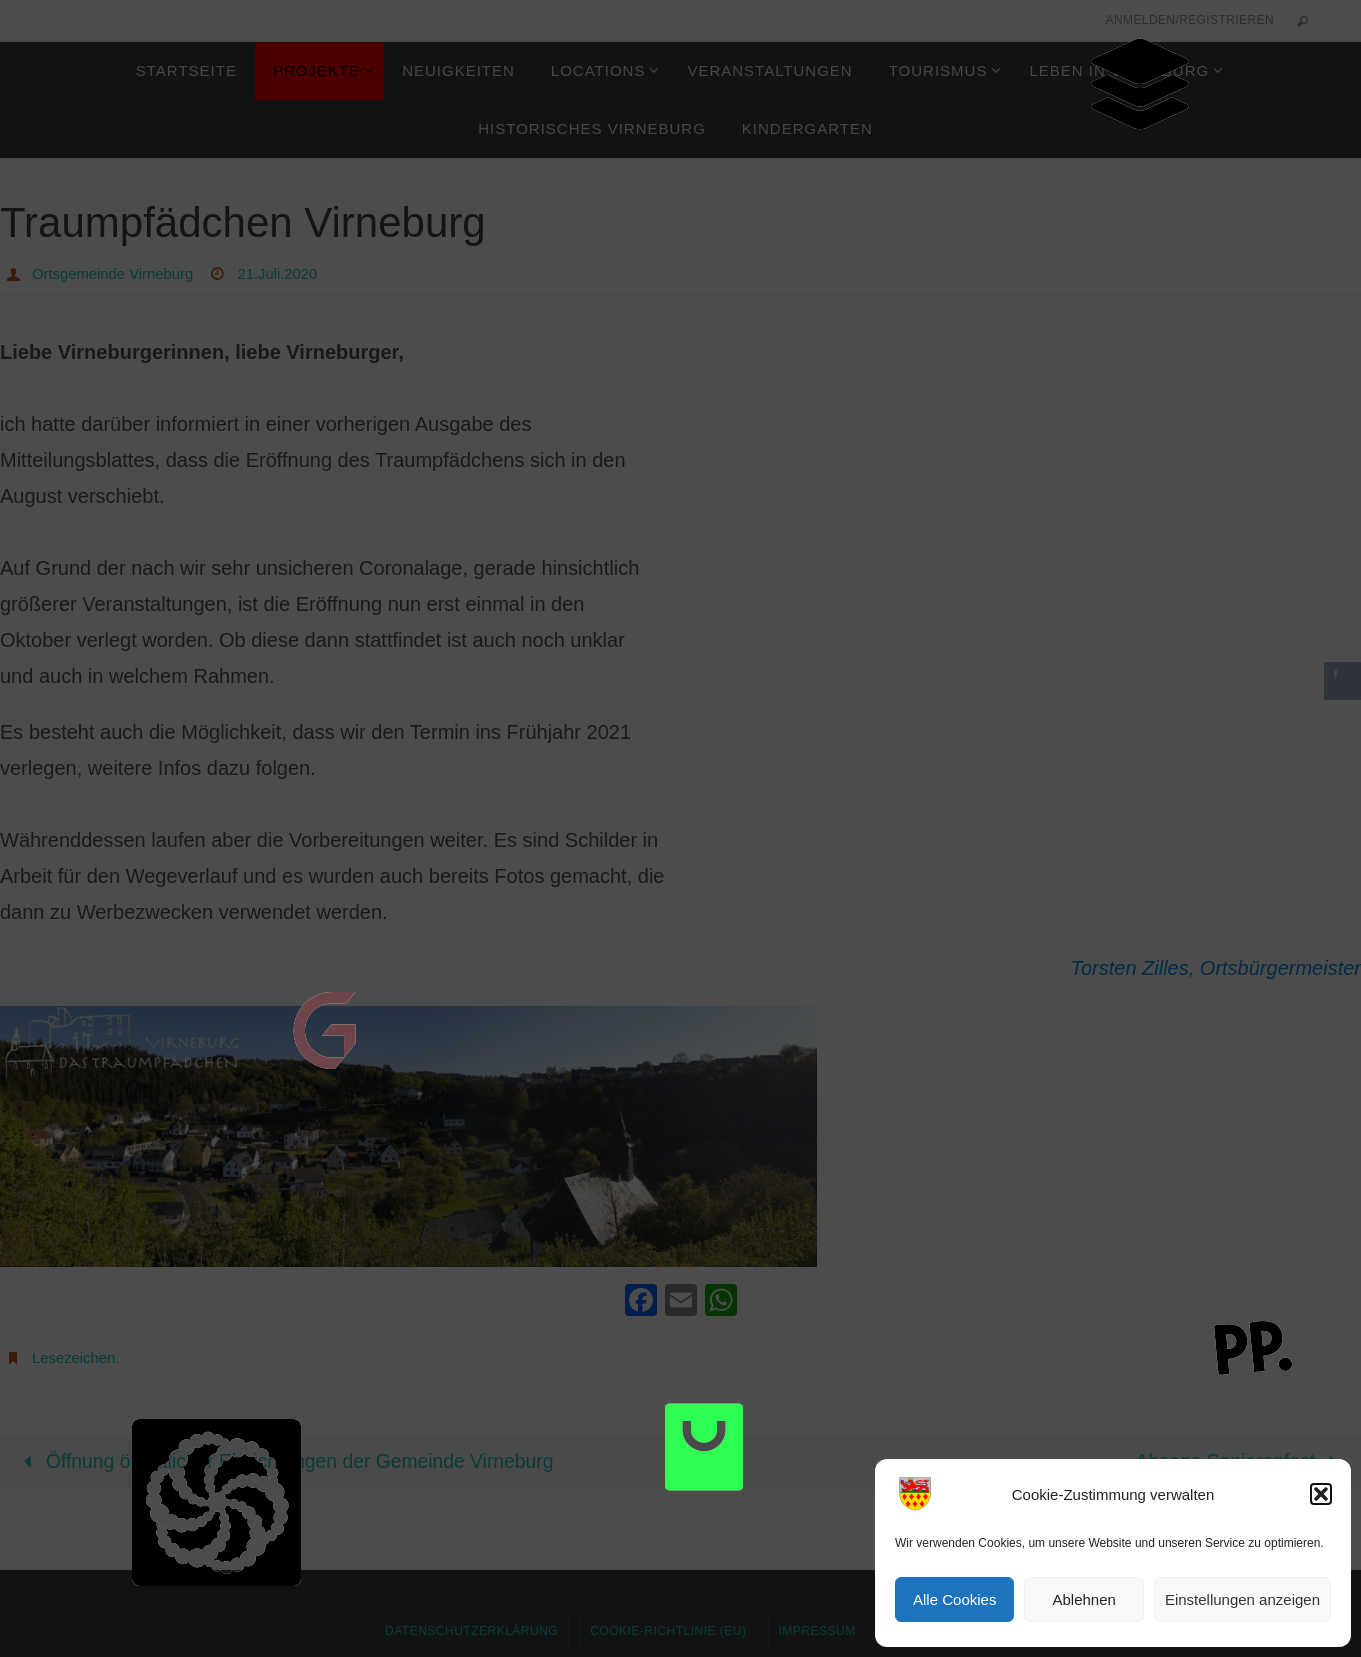 The width and height of the screenshot is (1361, 1657). I want to click on visit codewars coding challenge platform, so click(216, 1502).